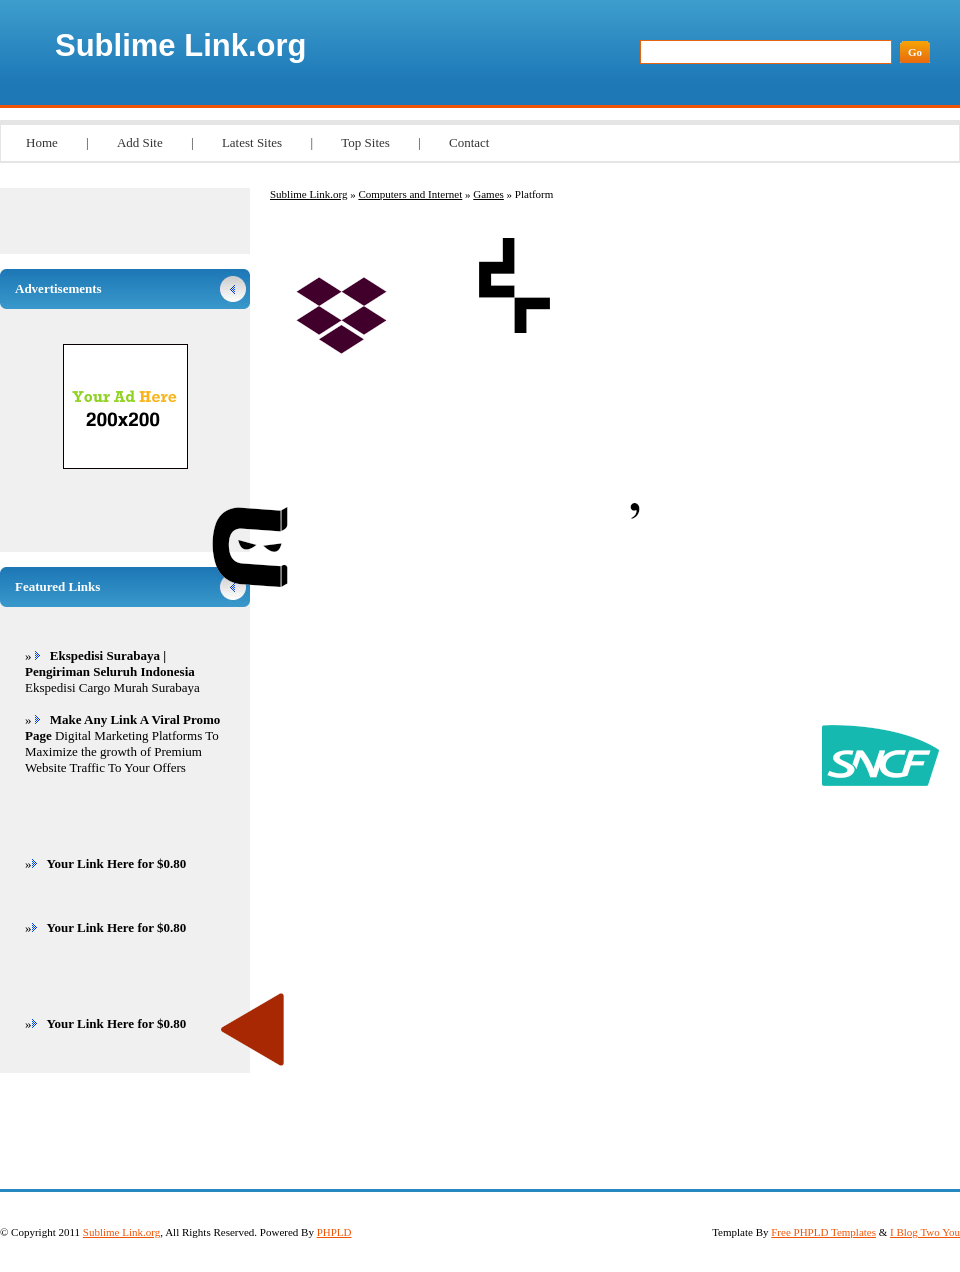 The image size is (960, 1272). Describe the element at coordinates (256, 1029) in the screenshot. I see `play media in reverse` at that location.